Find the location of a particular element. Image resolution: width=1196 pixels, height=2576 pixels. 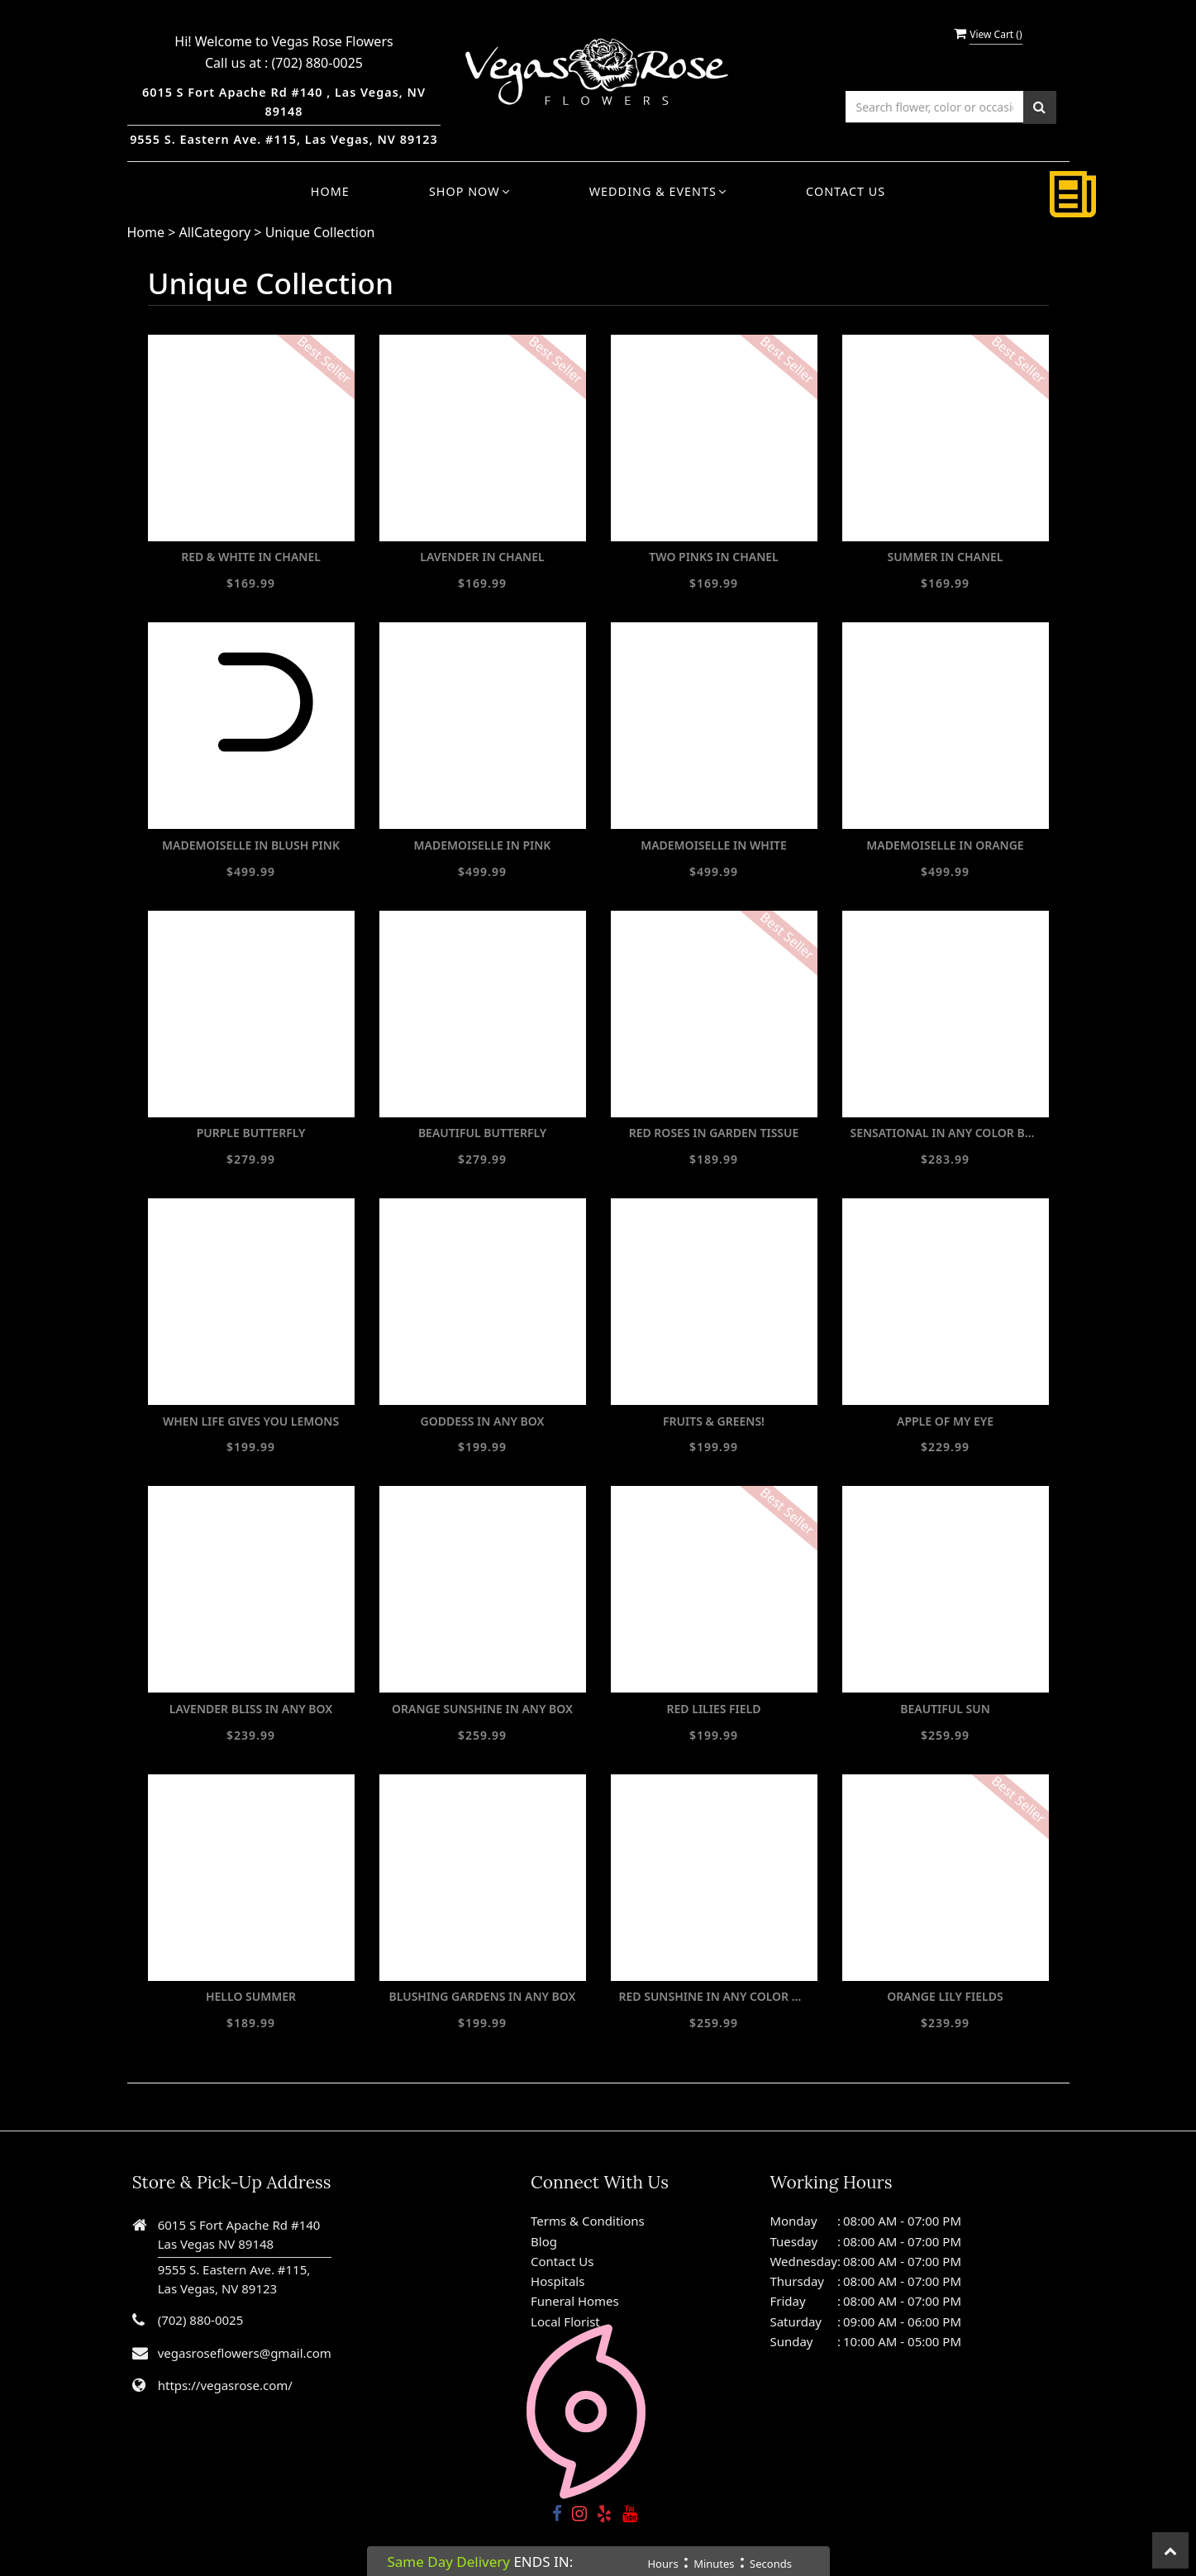

view news articles is located at coordinates (1073, 194).